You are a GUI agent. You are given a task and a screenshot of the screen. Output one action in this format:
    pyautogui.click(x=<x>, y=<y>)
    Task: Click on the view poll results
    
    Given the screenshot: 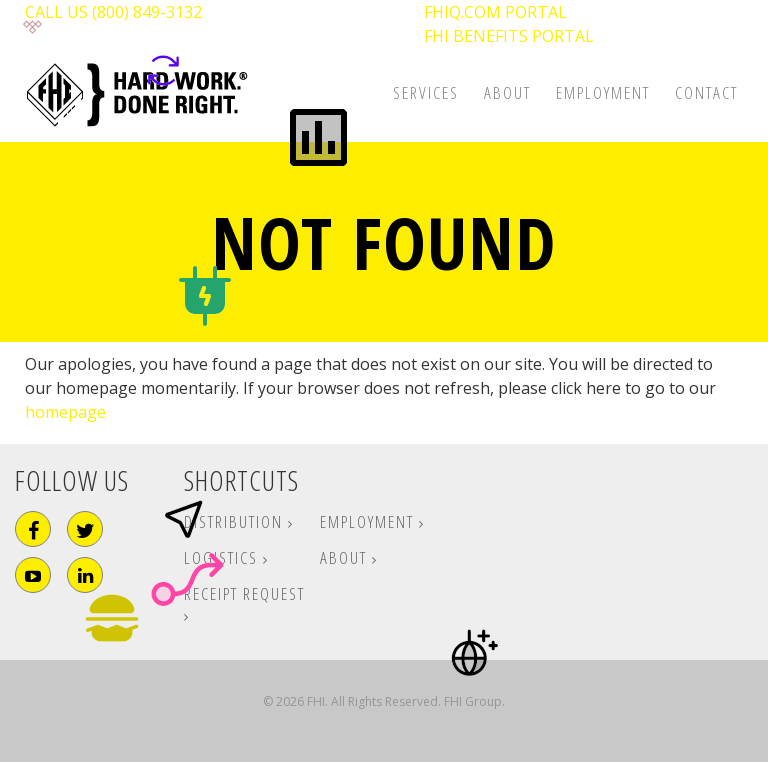 What is the action you would take?
    pyautogui.click(x=318, y=137)
    